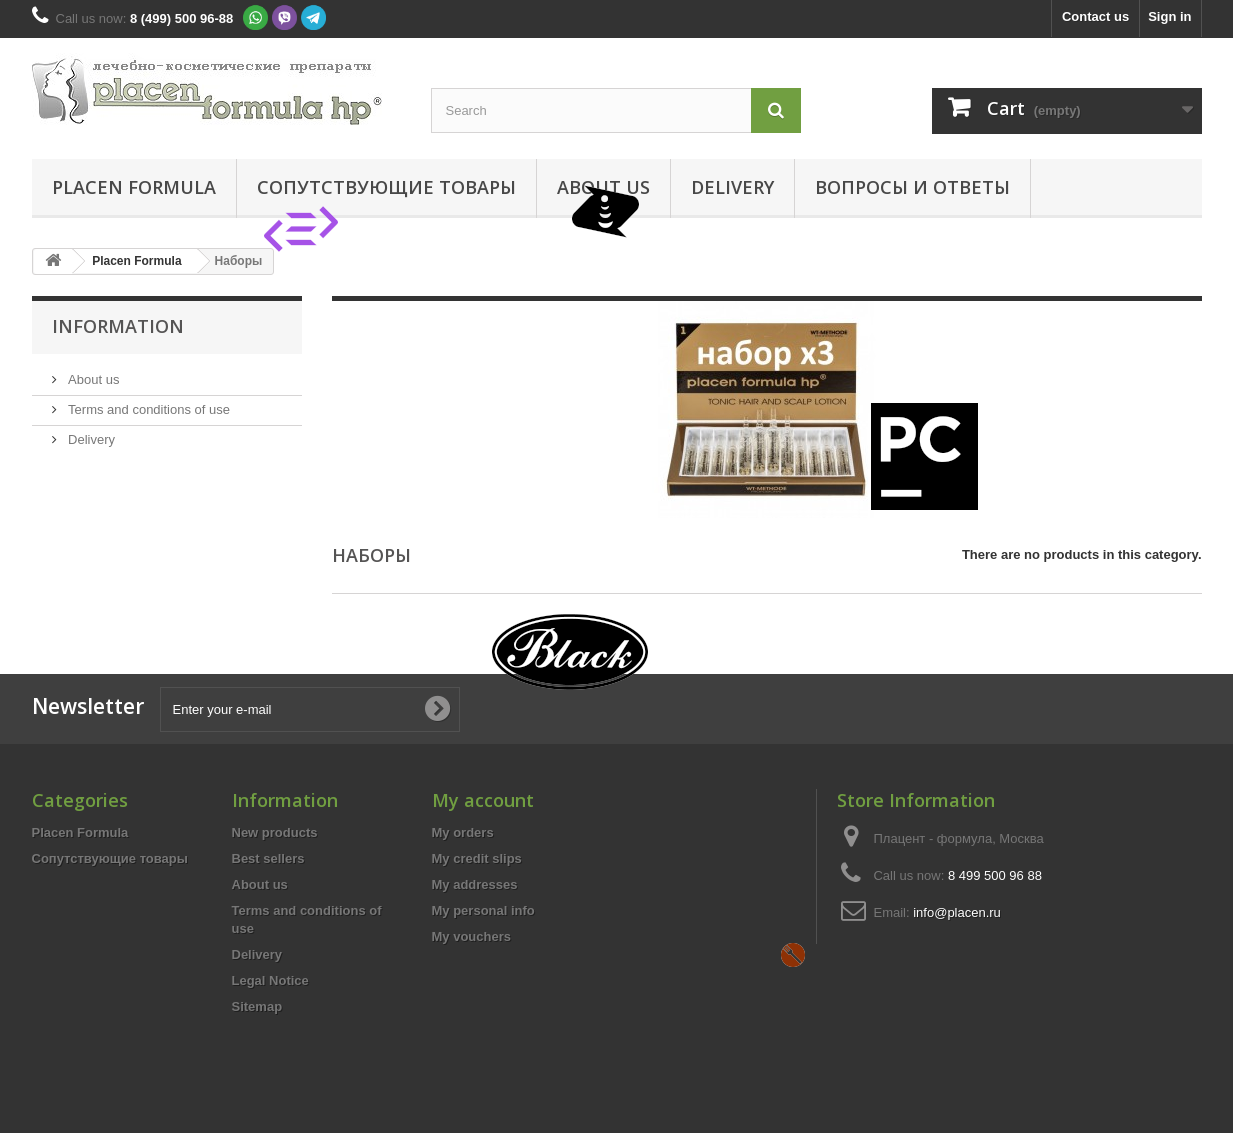 The width and height of the screenshot is (1233, 1133). Describe the element at coordinates (924, 456) in the screenshot. I see `open PyCharm IDE` at that location.